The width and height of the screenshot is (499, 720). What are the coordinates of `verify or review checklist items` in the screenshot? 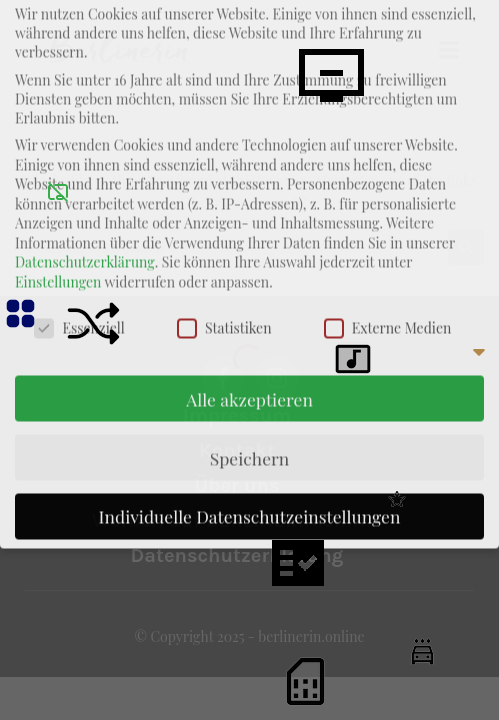 It's located at (298, 563).